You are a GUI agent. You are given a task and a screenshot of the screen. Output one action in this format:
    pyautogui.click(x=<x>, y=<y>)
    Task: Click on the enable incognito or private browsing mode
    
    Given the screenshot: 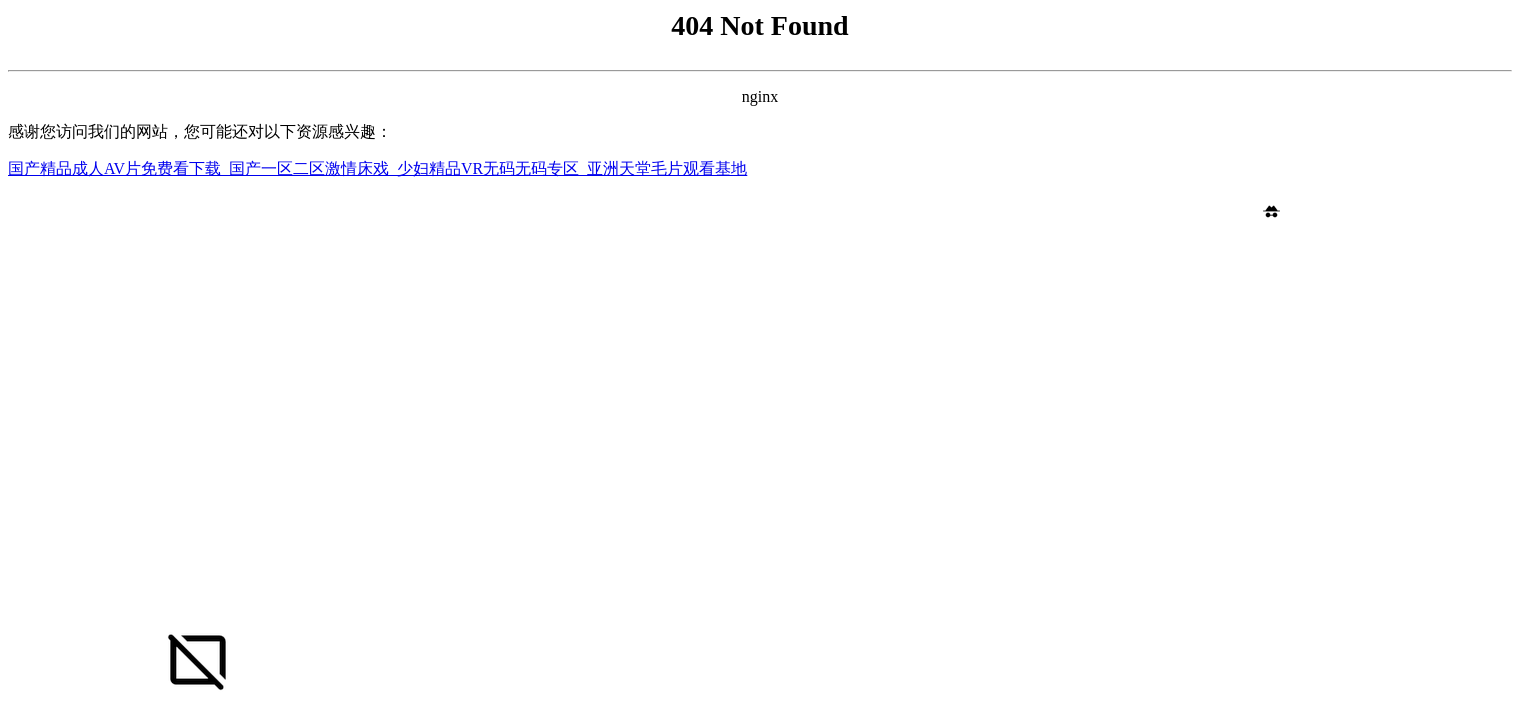 What is the action you would take?
    pyautogui.click(x=1271, y=211)
    